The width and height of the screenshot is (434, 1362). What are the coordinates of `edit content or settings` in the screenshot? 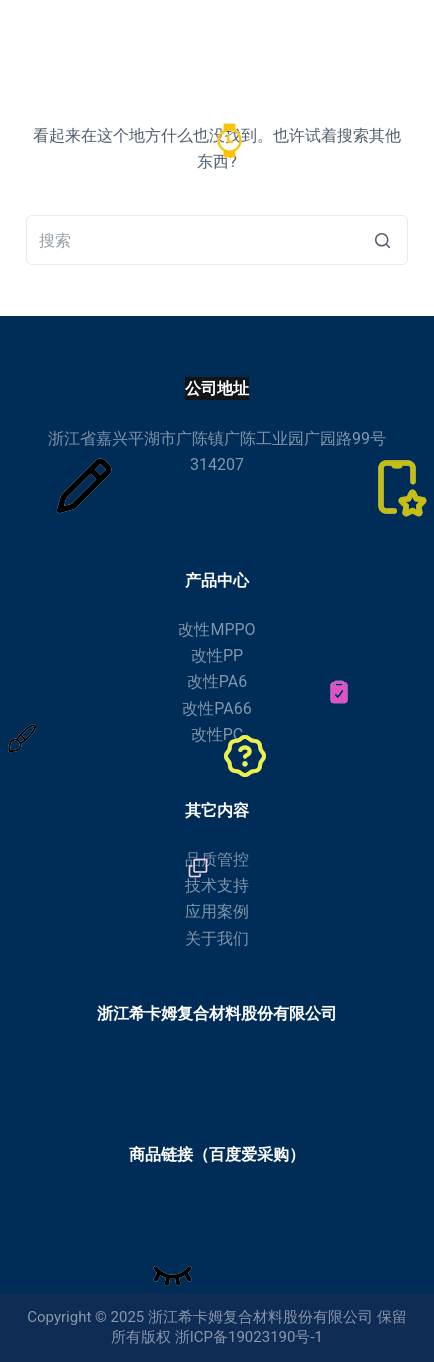 It's located at (84, 486).